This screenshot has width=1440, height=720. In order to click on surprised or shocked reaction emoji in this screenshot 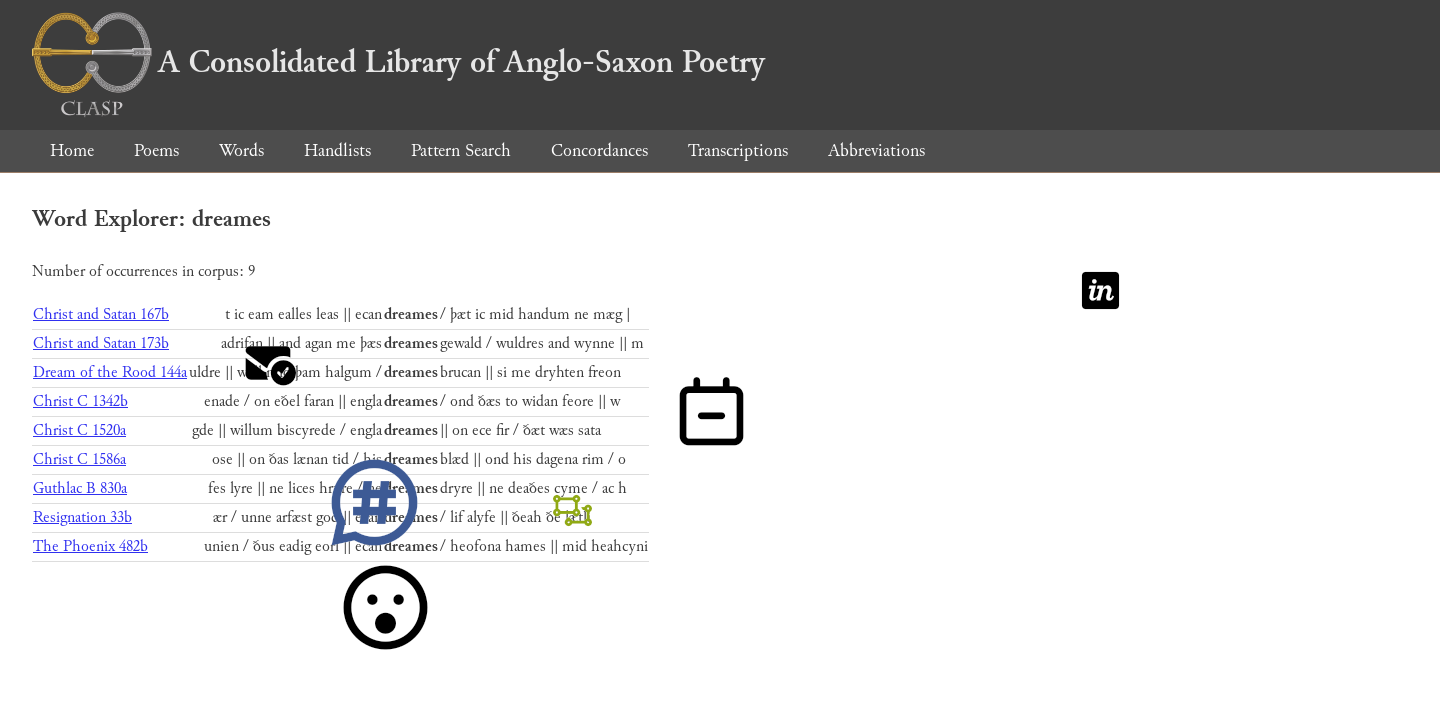, I will do `click(385, 607)`.